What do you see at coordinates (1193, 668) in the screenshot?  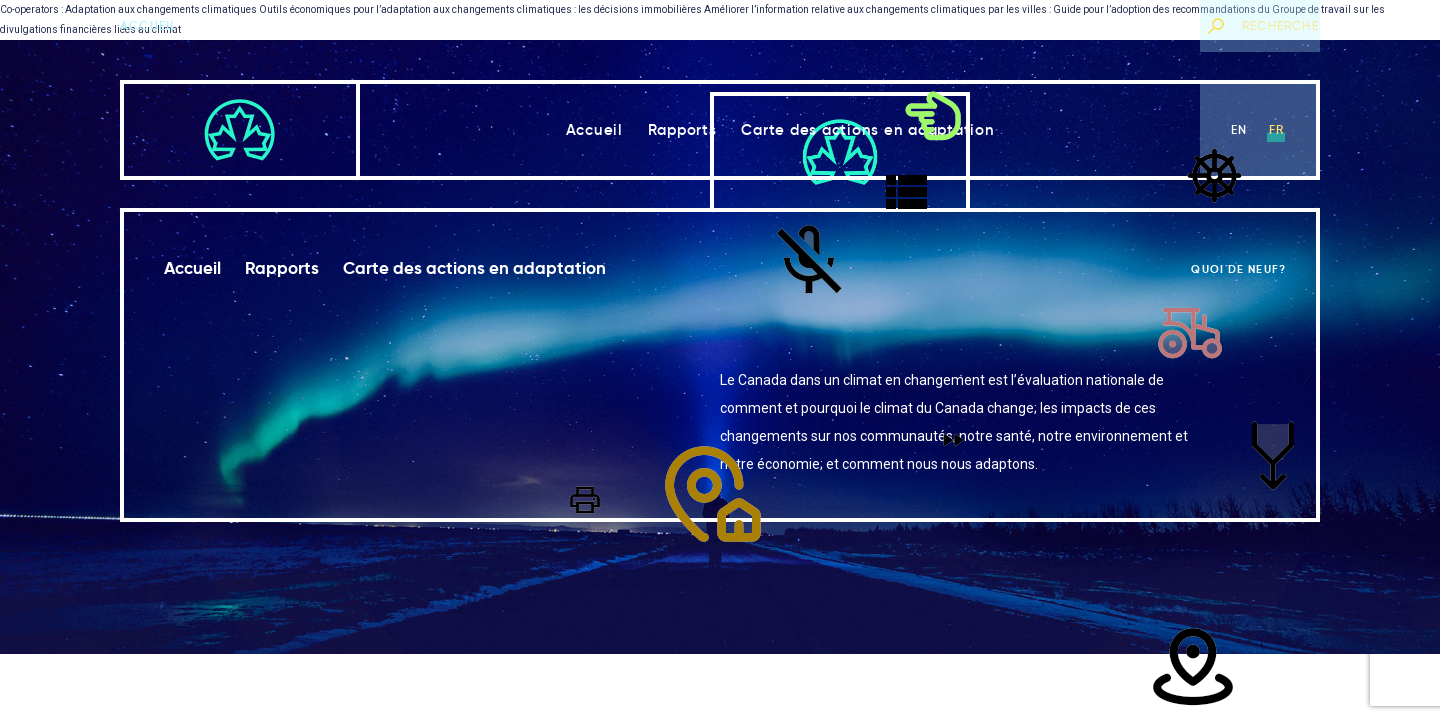 I see `view location area or zone on map` at bounding box center [1193, 668].